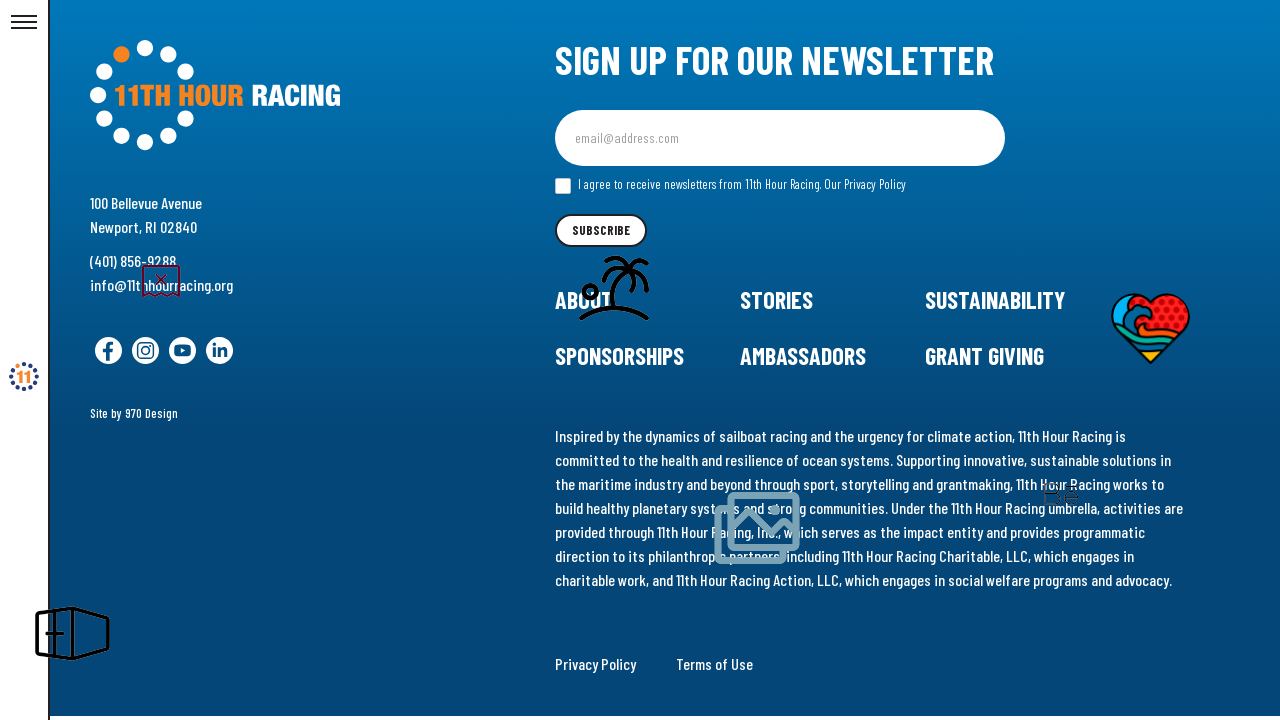  Describe the element at coordinates (757, 528) in the screenshot. I see `view photo gallery` at that location.